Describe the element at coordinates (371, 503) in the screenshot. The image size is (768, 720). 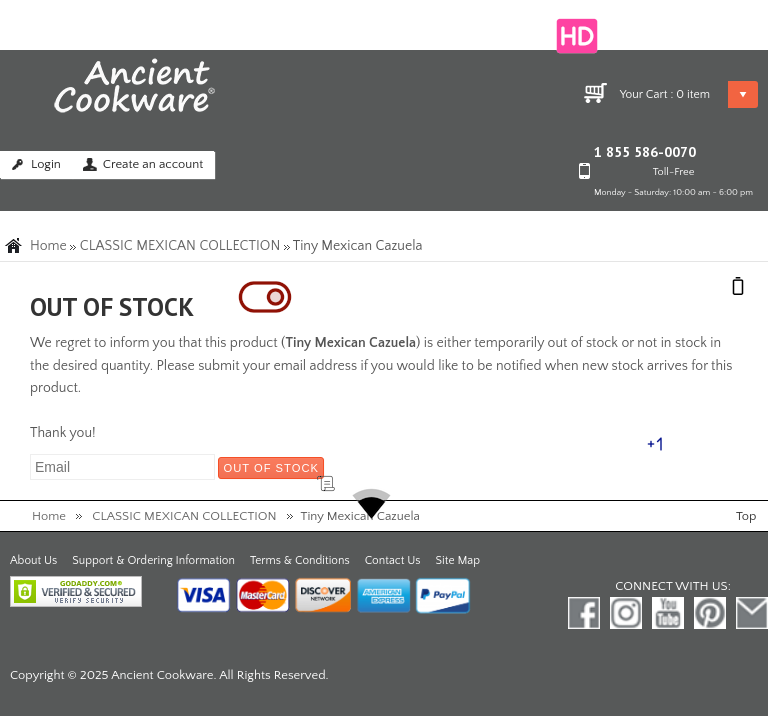
I see `indicates moderate wifi signal strength` at that location.